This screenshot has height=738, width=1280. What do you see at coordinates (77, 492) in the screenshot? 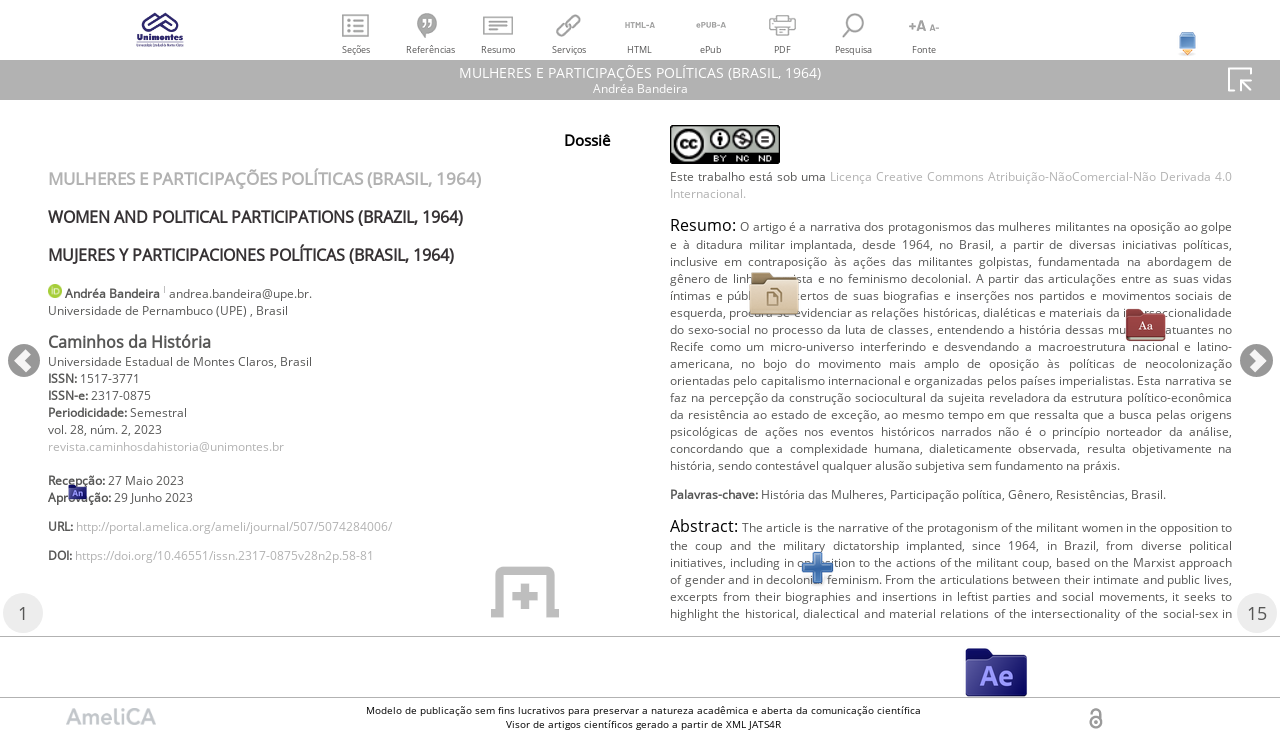
I see `open adobe animate project files folder` at bounding box center [77, 492].